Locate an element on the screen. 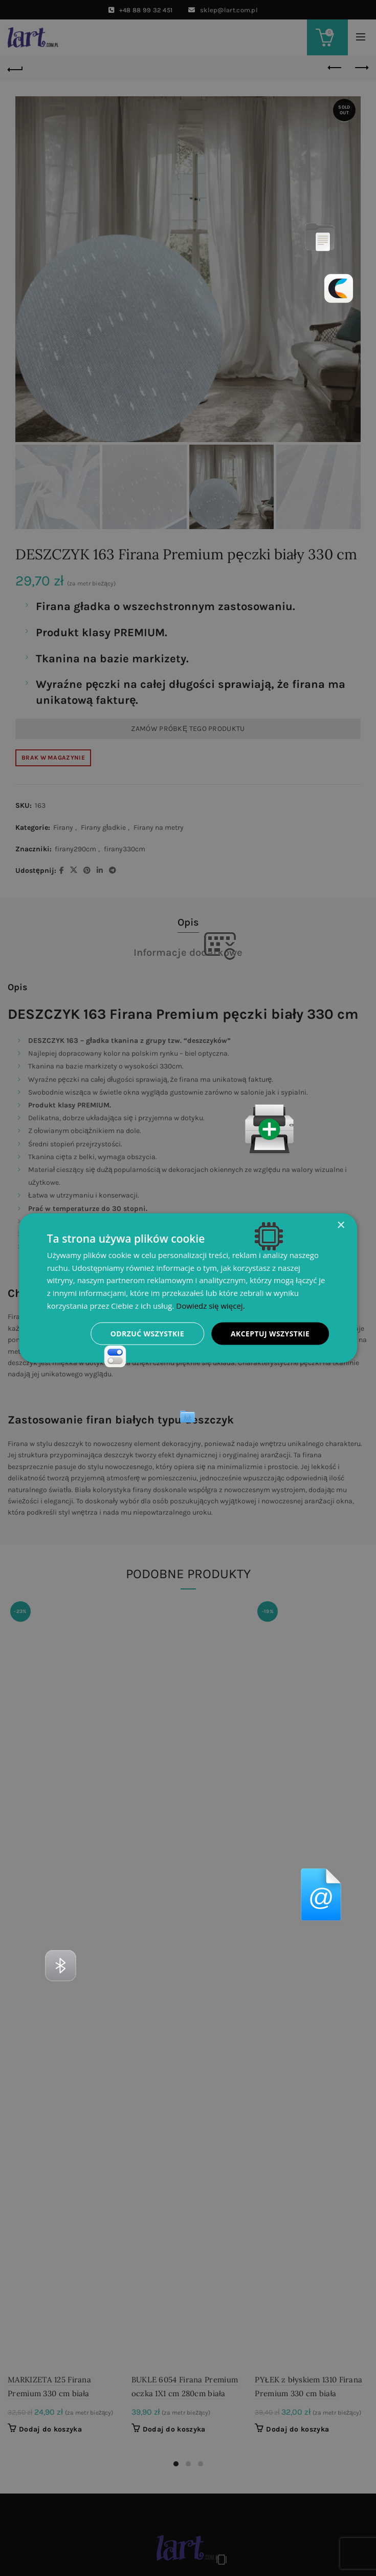 This screenshot has height=2576, width=376. open on-screen keyboard settings is located at coordinates (220, 944).